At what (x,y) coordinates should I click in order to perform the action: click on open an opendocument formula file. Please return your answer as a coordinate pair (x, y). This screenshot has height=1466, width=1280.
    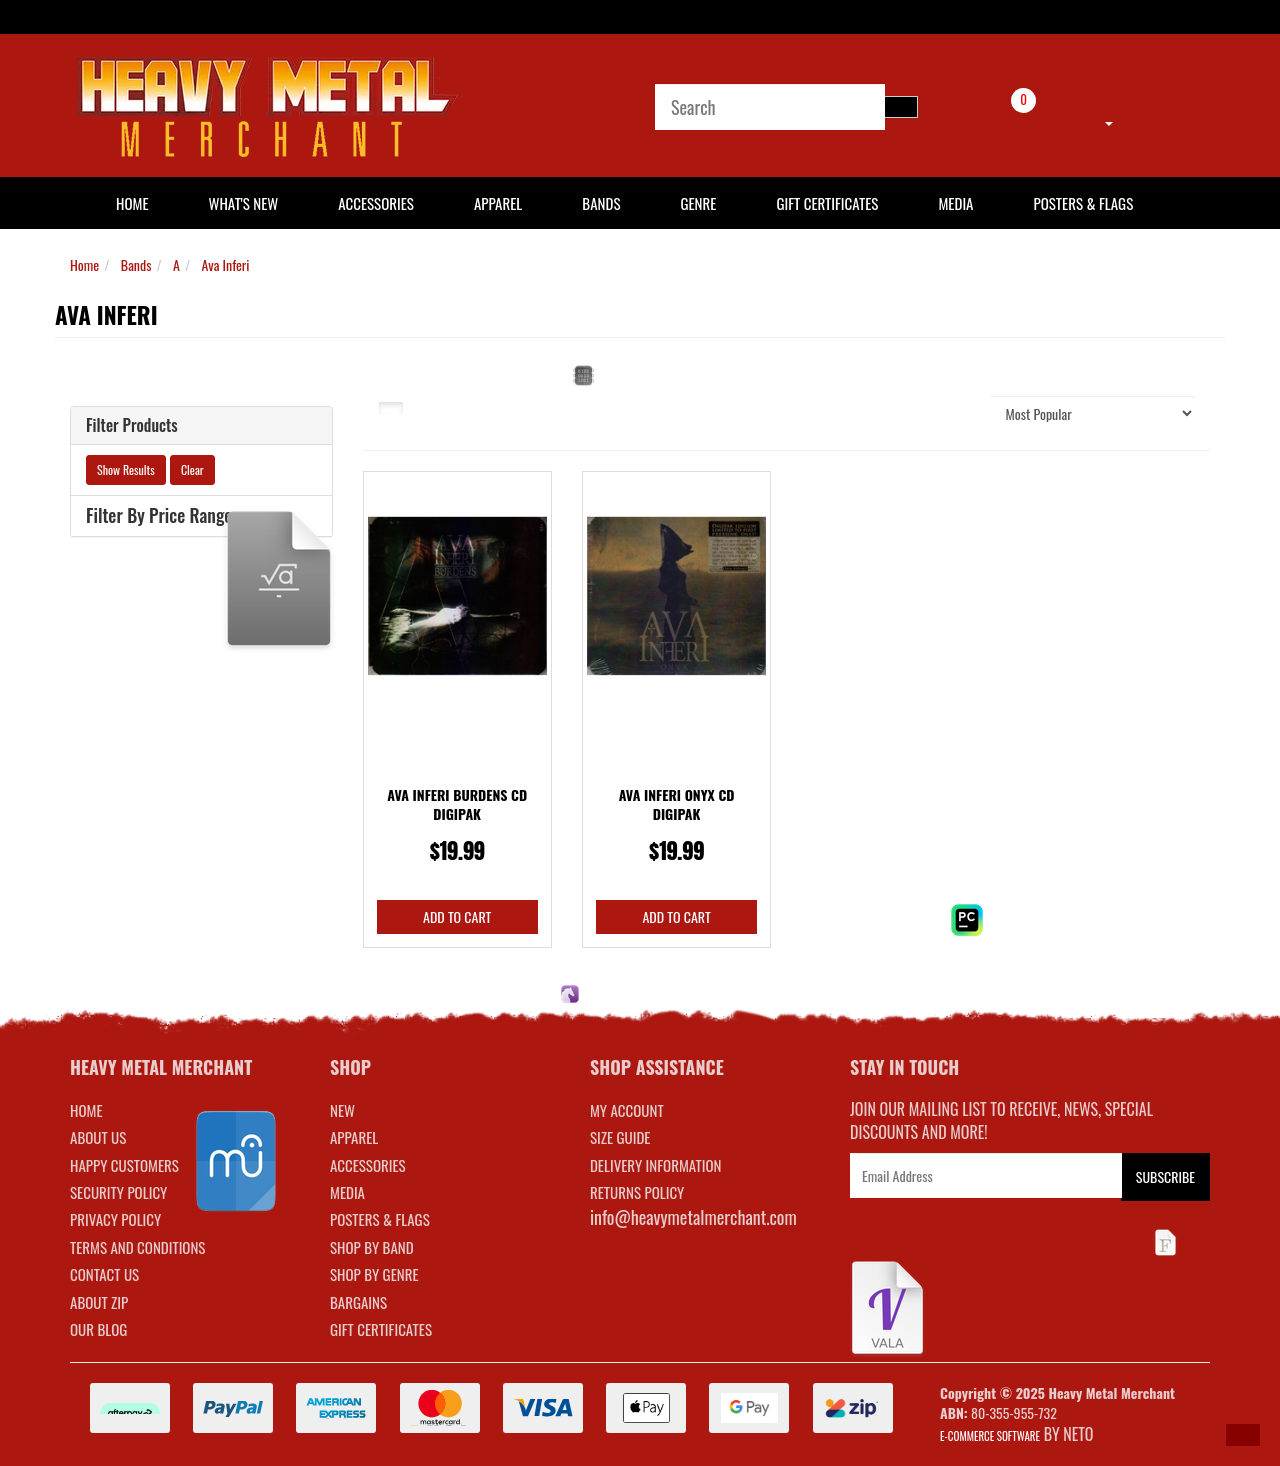
    Looking at the image, I should click on (279, 581).